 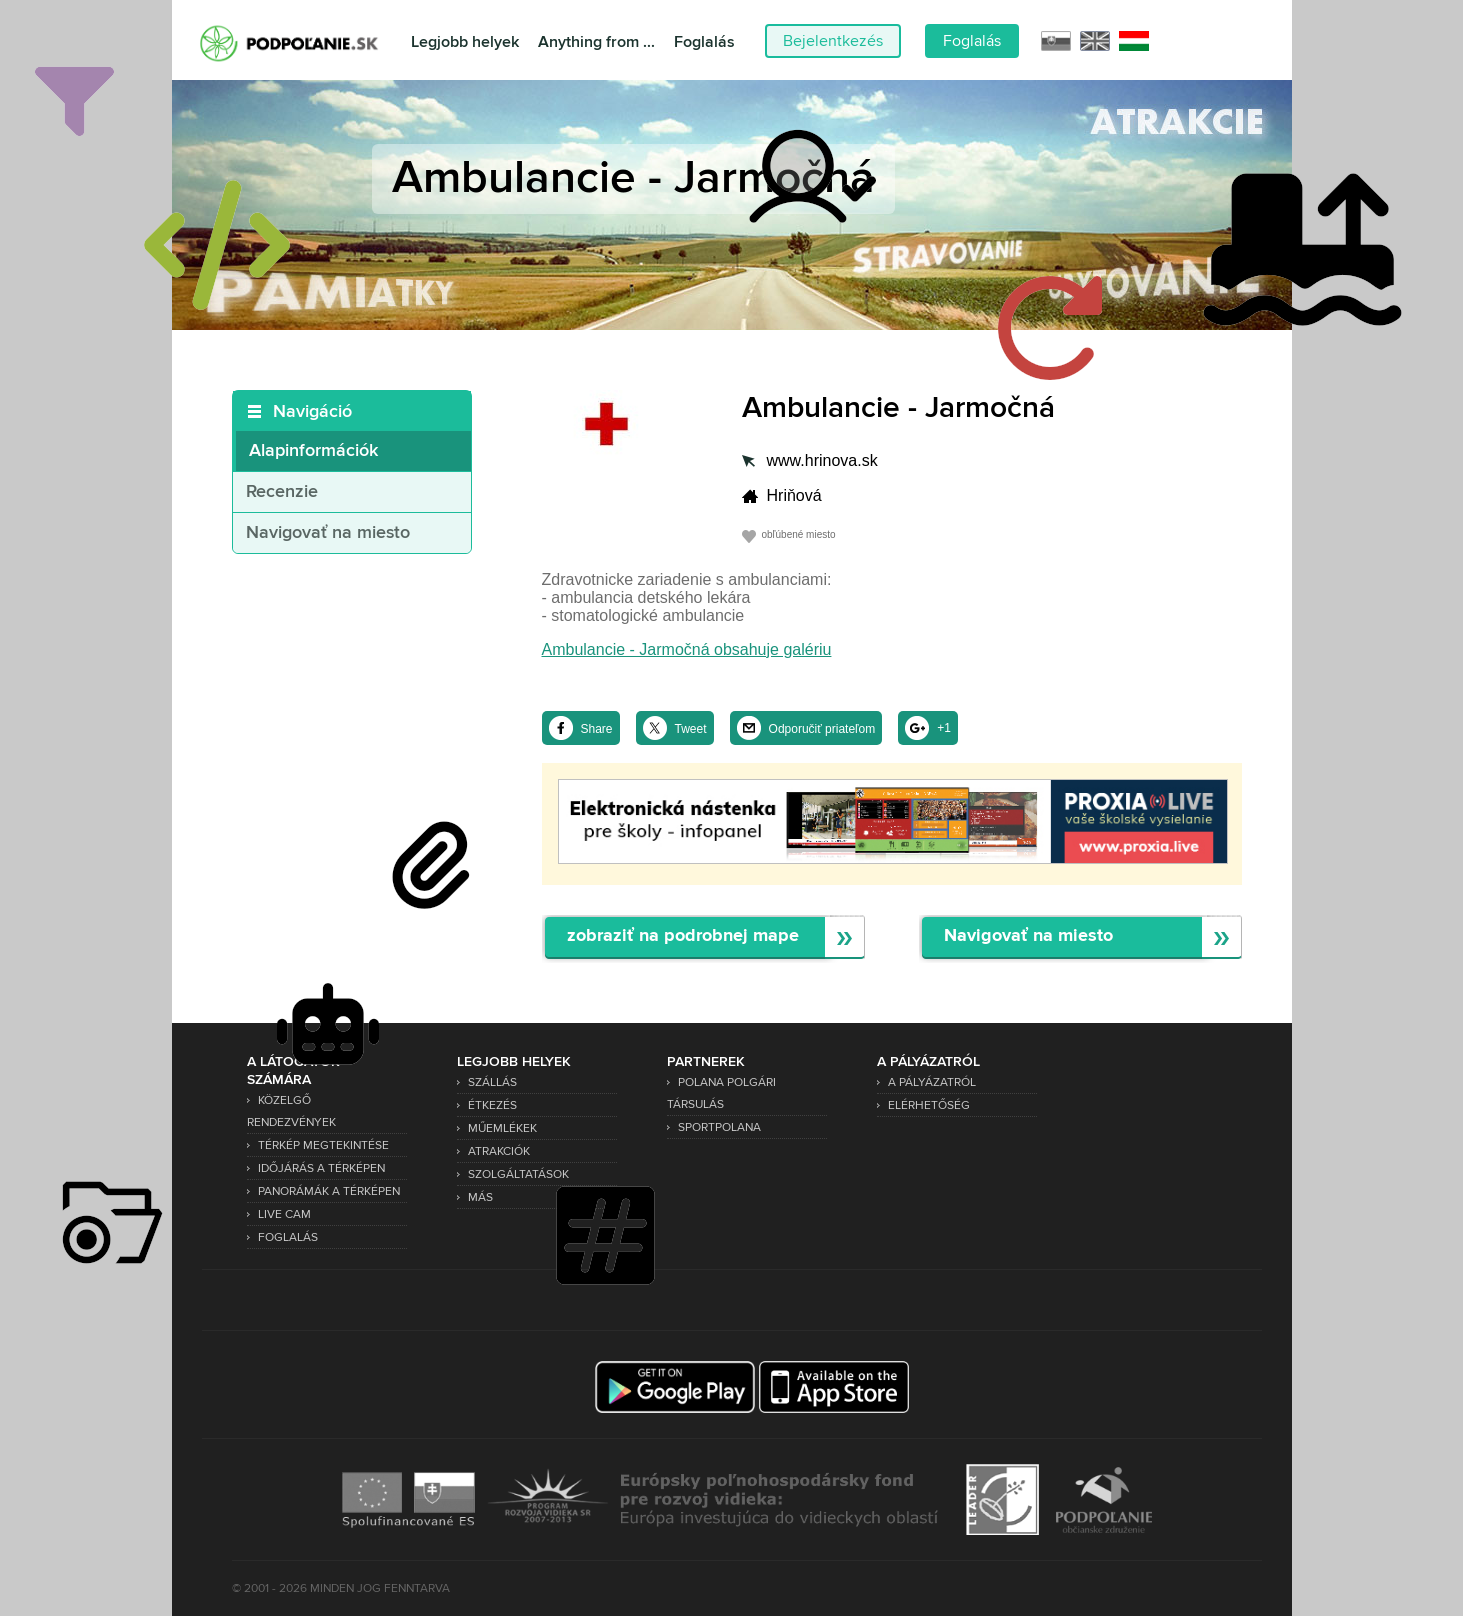 I want to click on view or browse hashtags, so click(x=605, y=1235).